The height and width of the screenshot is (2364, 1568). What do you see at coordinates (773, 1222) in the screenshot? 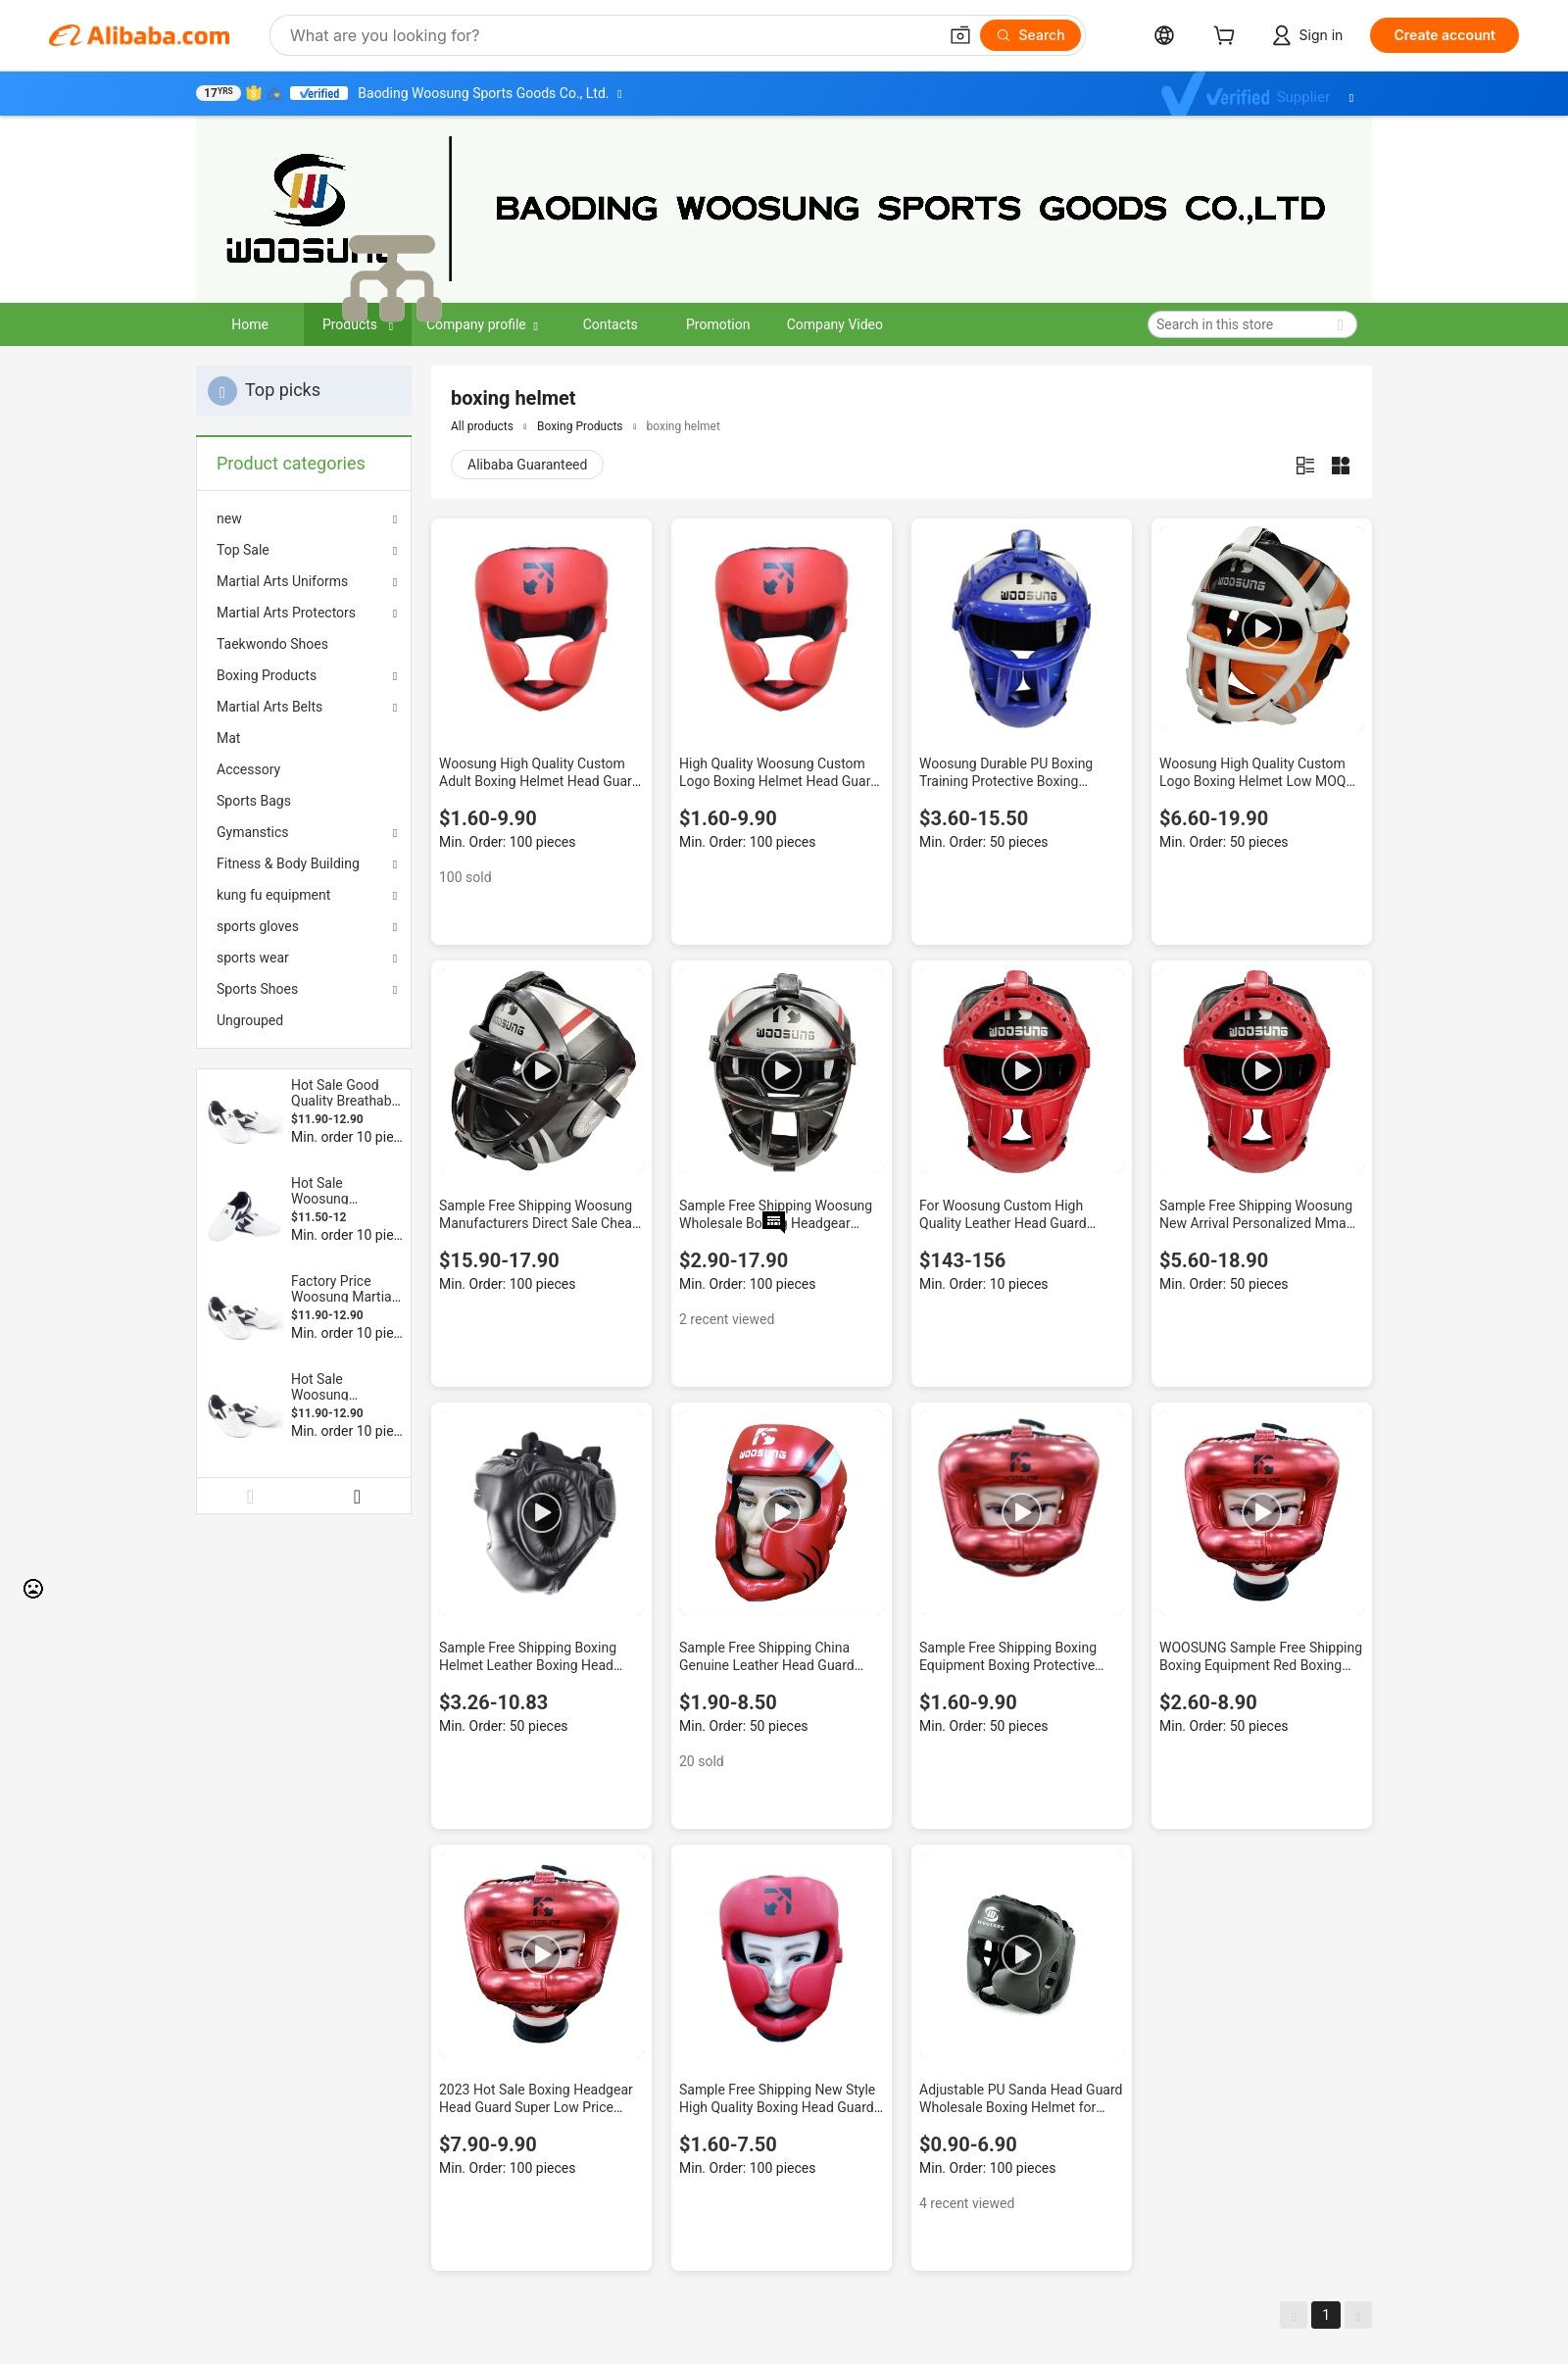
I see `add a comment to the document` at bounding box center [773, 1222].